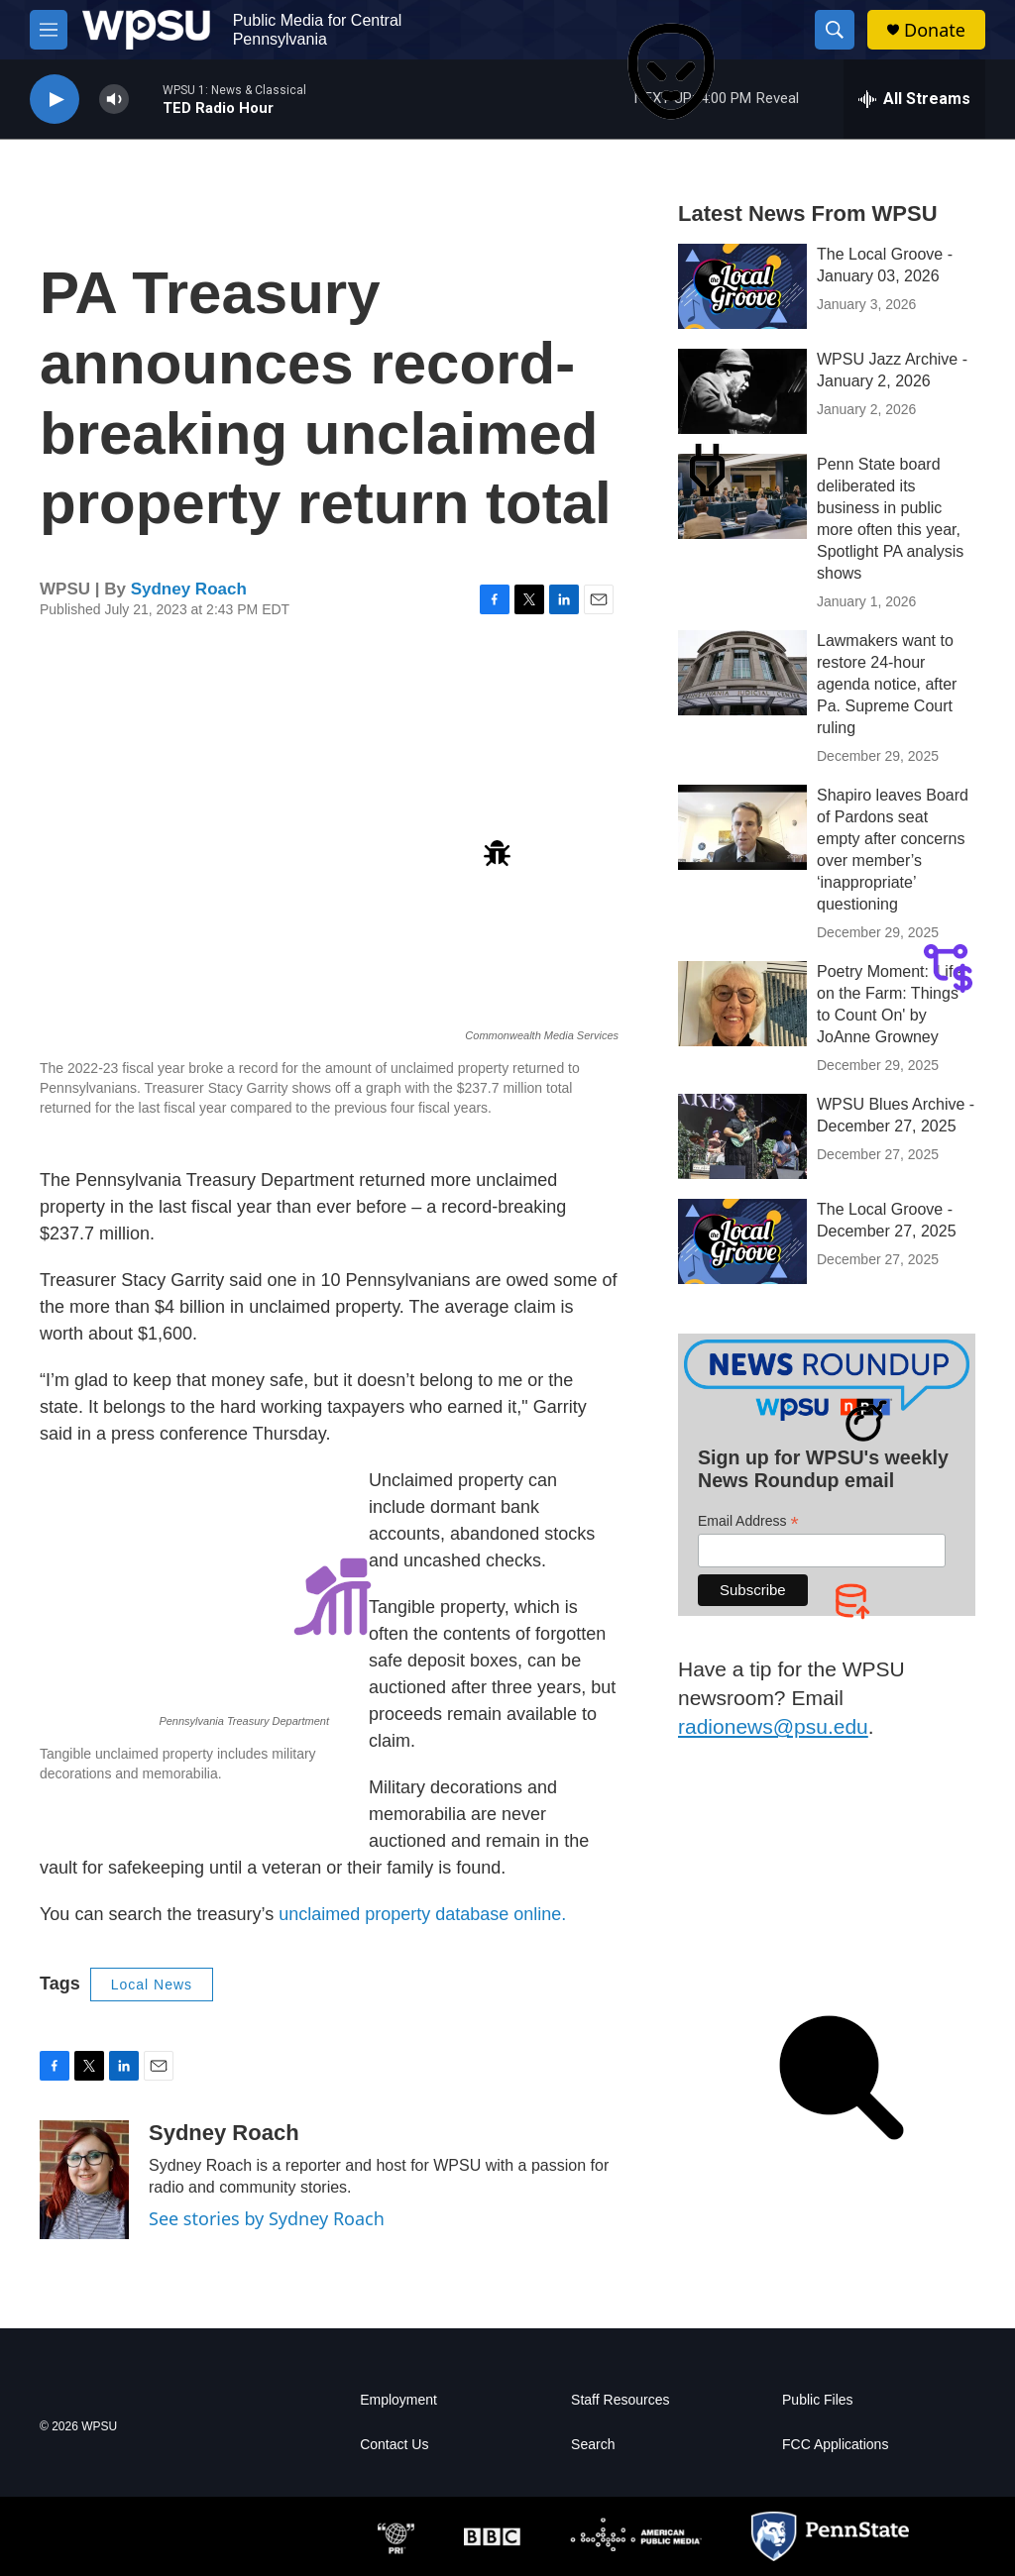  What do you see at coordinates (866, 1421) in the screenshot?
I see `indicates a destructive or dangerous action` at bounding box center [866, 1421].